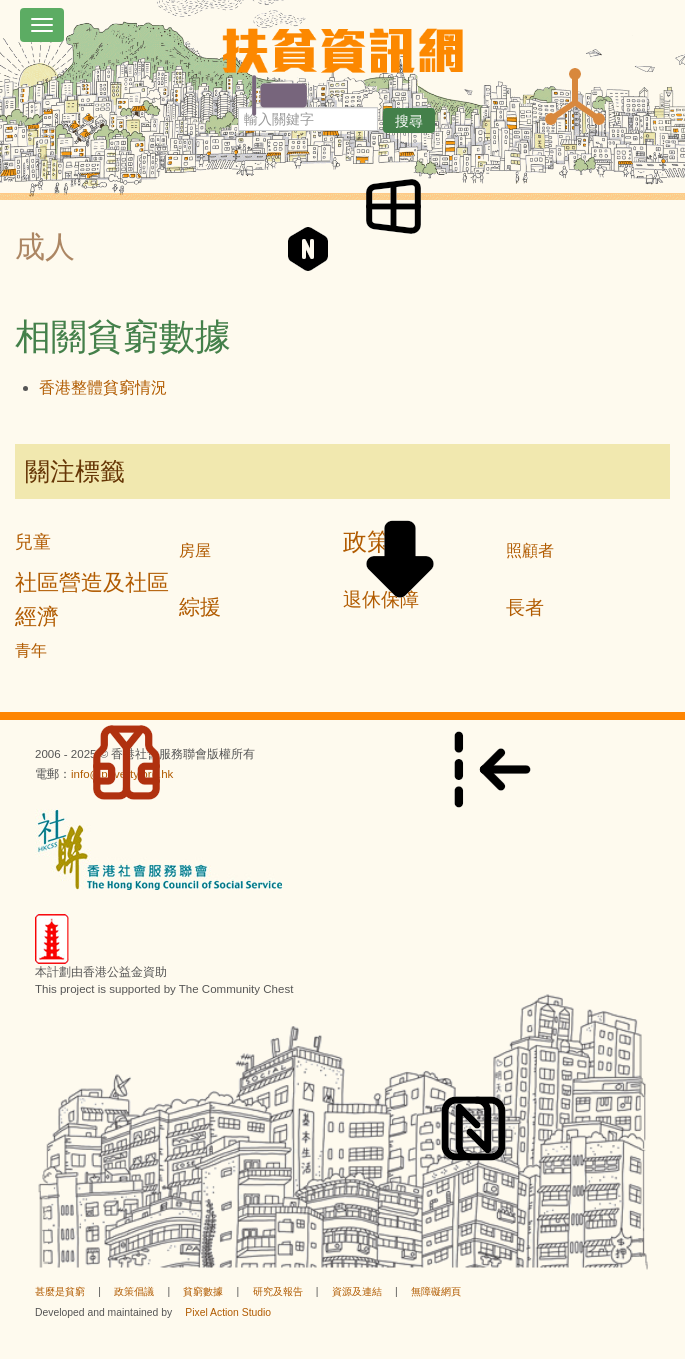 The width and height of the screenshot is (685, 1359). What do you see at coordinates (492, 769) in the screenshot?
I see `collapse panel to the left` at bounding box center [492, 769].